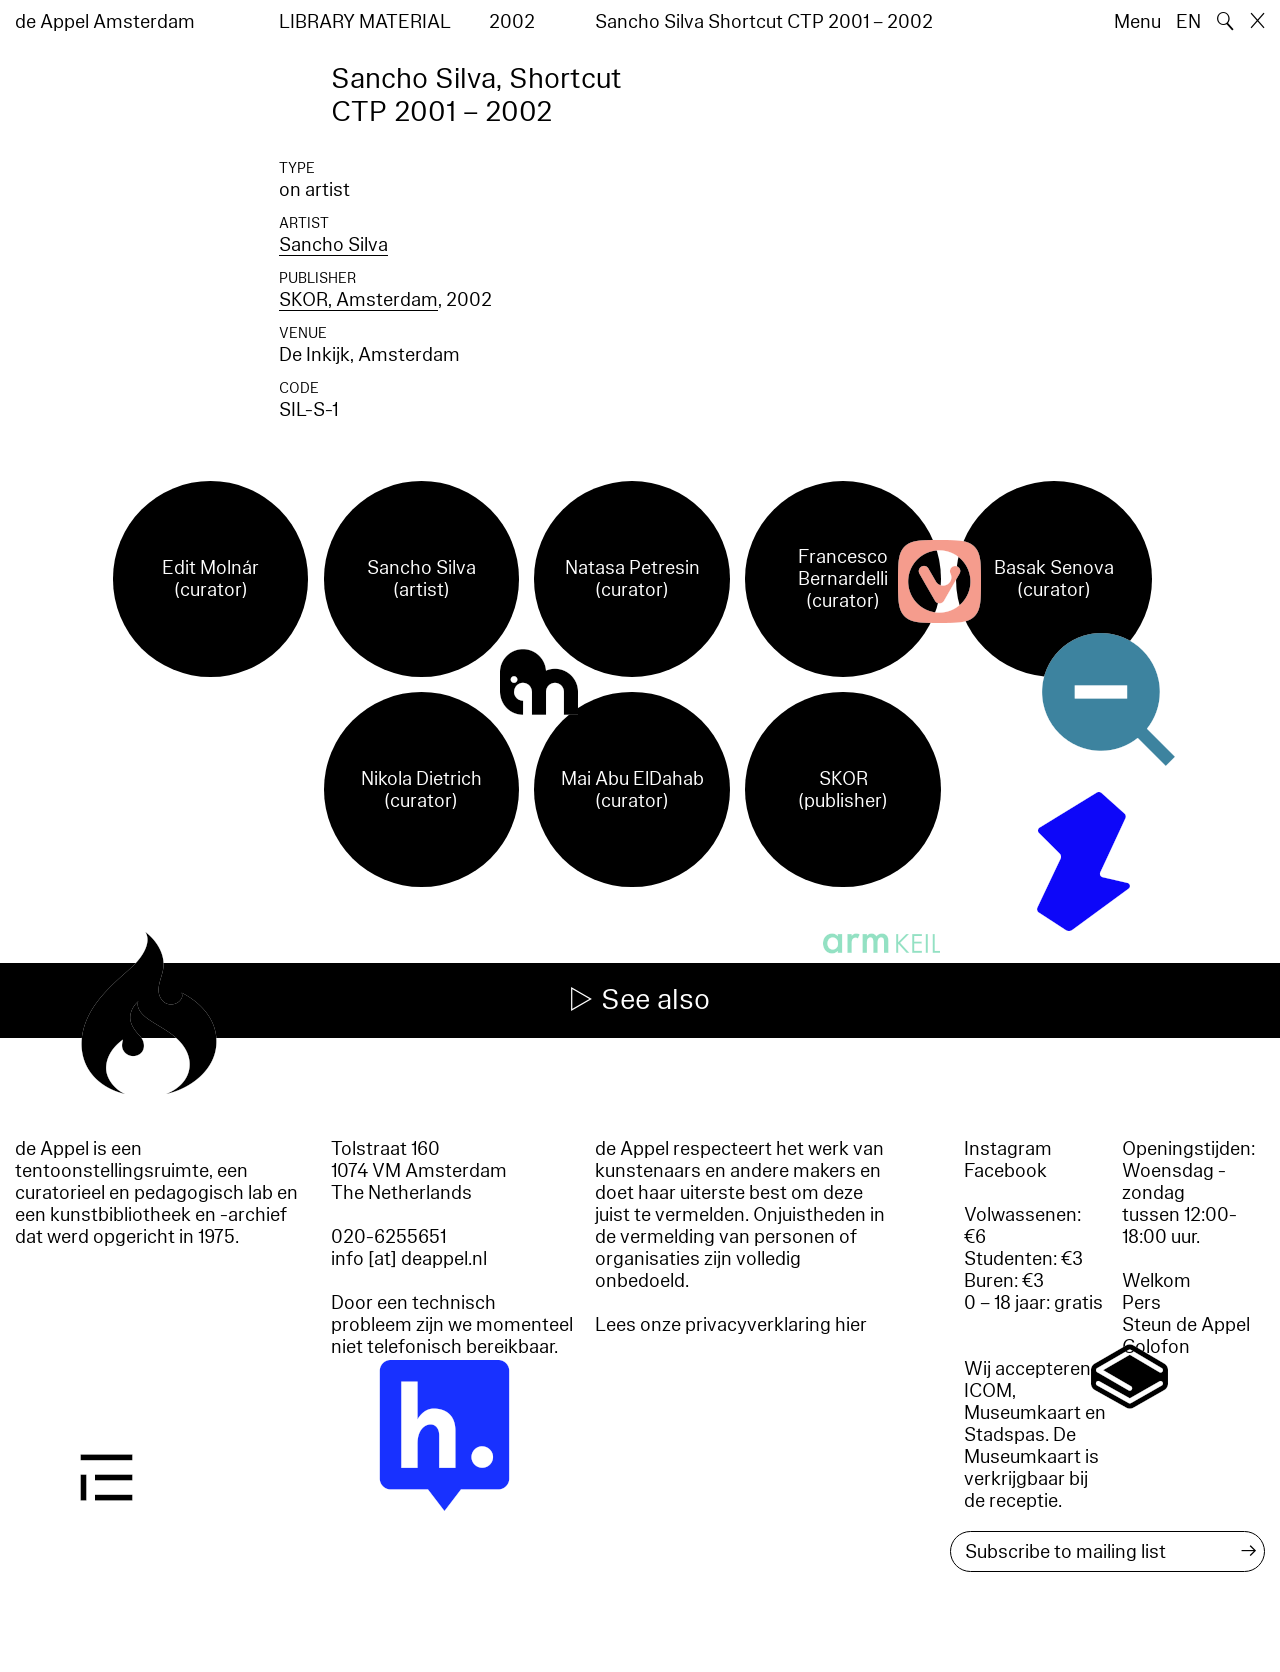  What do you see at coordinates (539, 682) in the screenshot?
I see `migadu email hosting service logo` at bounding box center [539, 682].